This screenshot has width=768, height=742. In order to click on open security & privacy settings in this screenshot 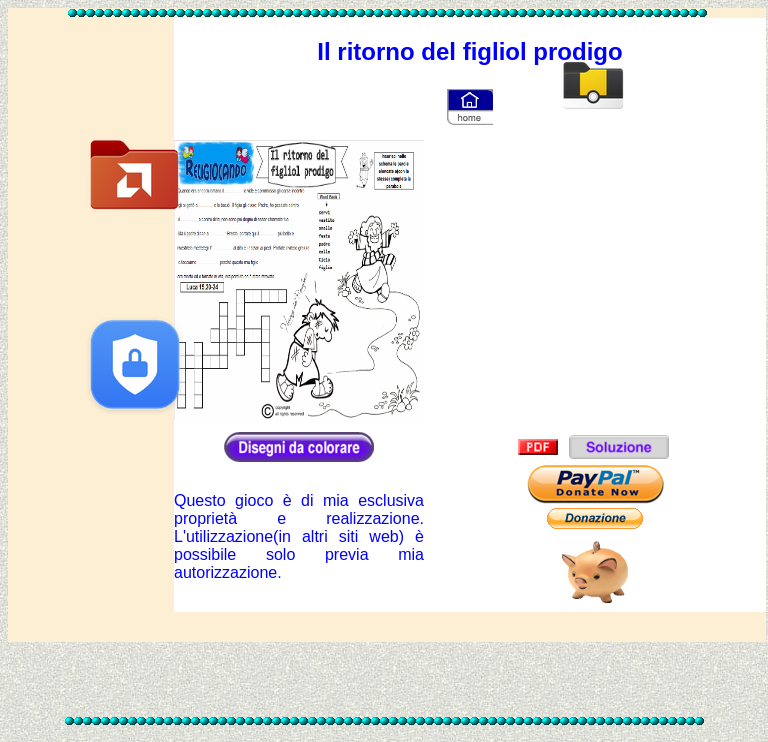, I will do `click(135, 366)`.